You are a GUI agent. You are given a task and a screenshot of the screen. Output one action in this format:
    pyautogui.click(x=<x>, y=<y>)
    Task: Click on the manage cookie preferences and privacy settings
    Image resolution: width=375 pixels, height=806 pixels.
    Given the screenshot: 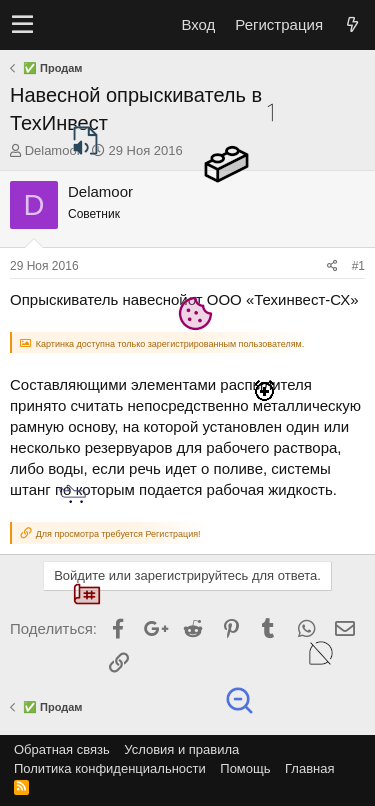 What is the action you would take?
    pyautogui.click(x=195, y=313)
    